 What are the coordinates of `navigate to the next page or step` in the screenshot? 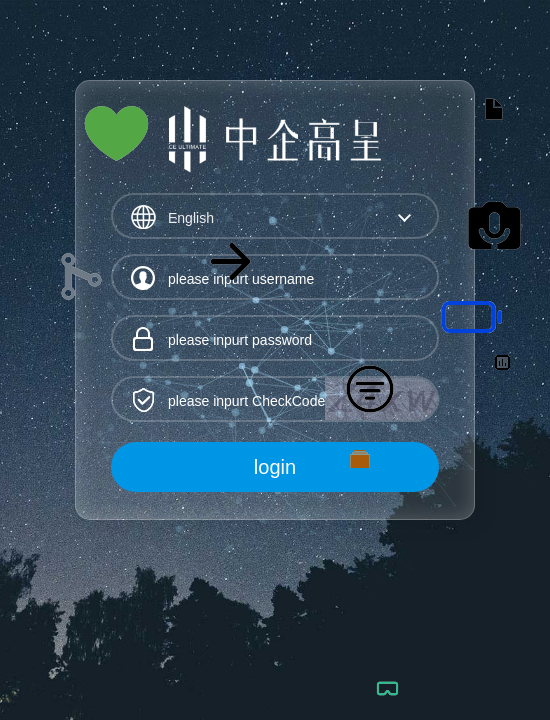 It's located at (230, 261).